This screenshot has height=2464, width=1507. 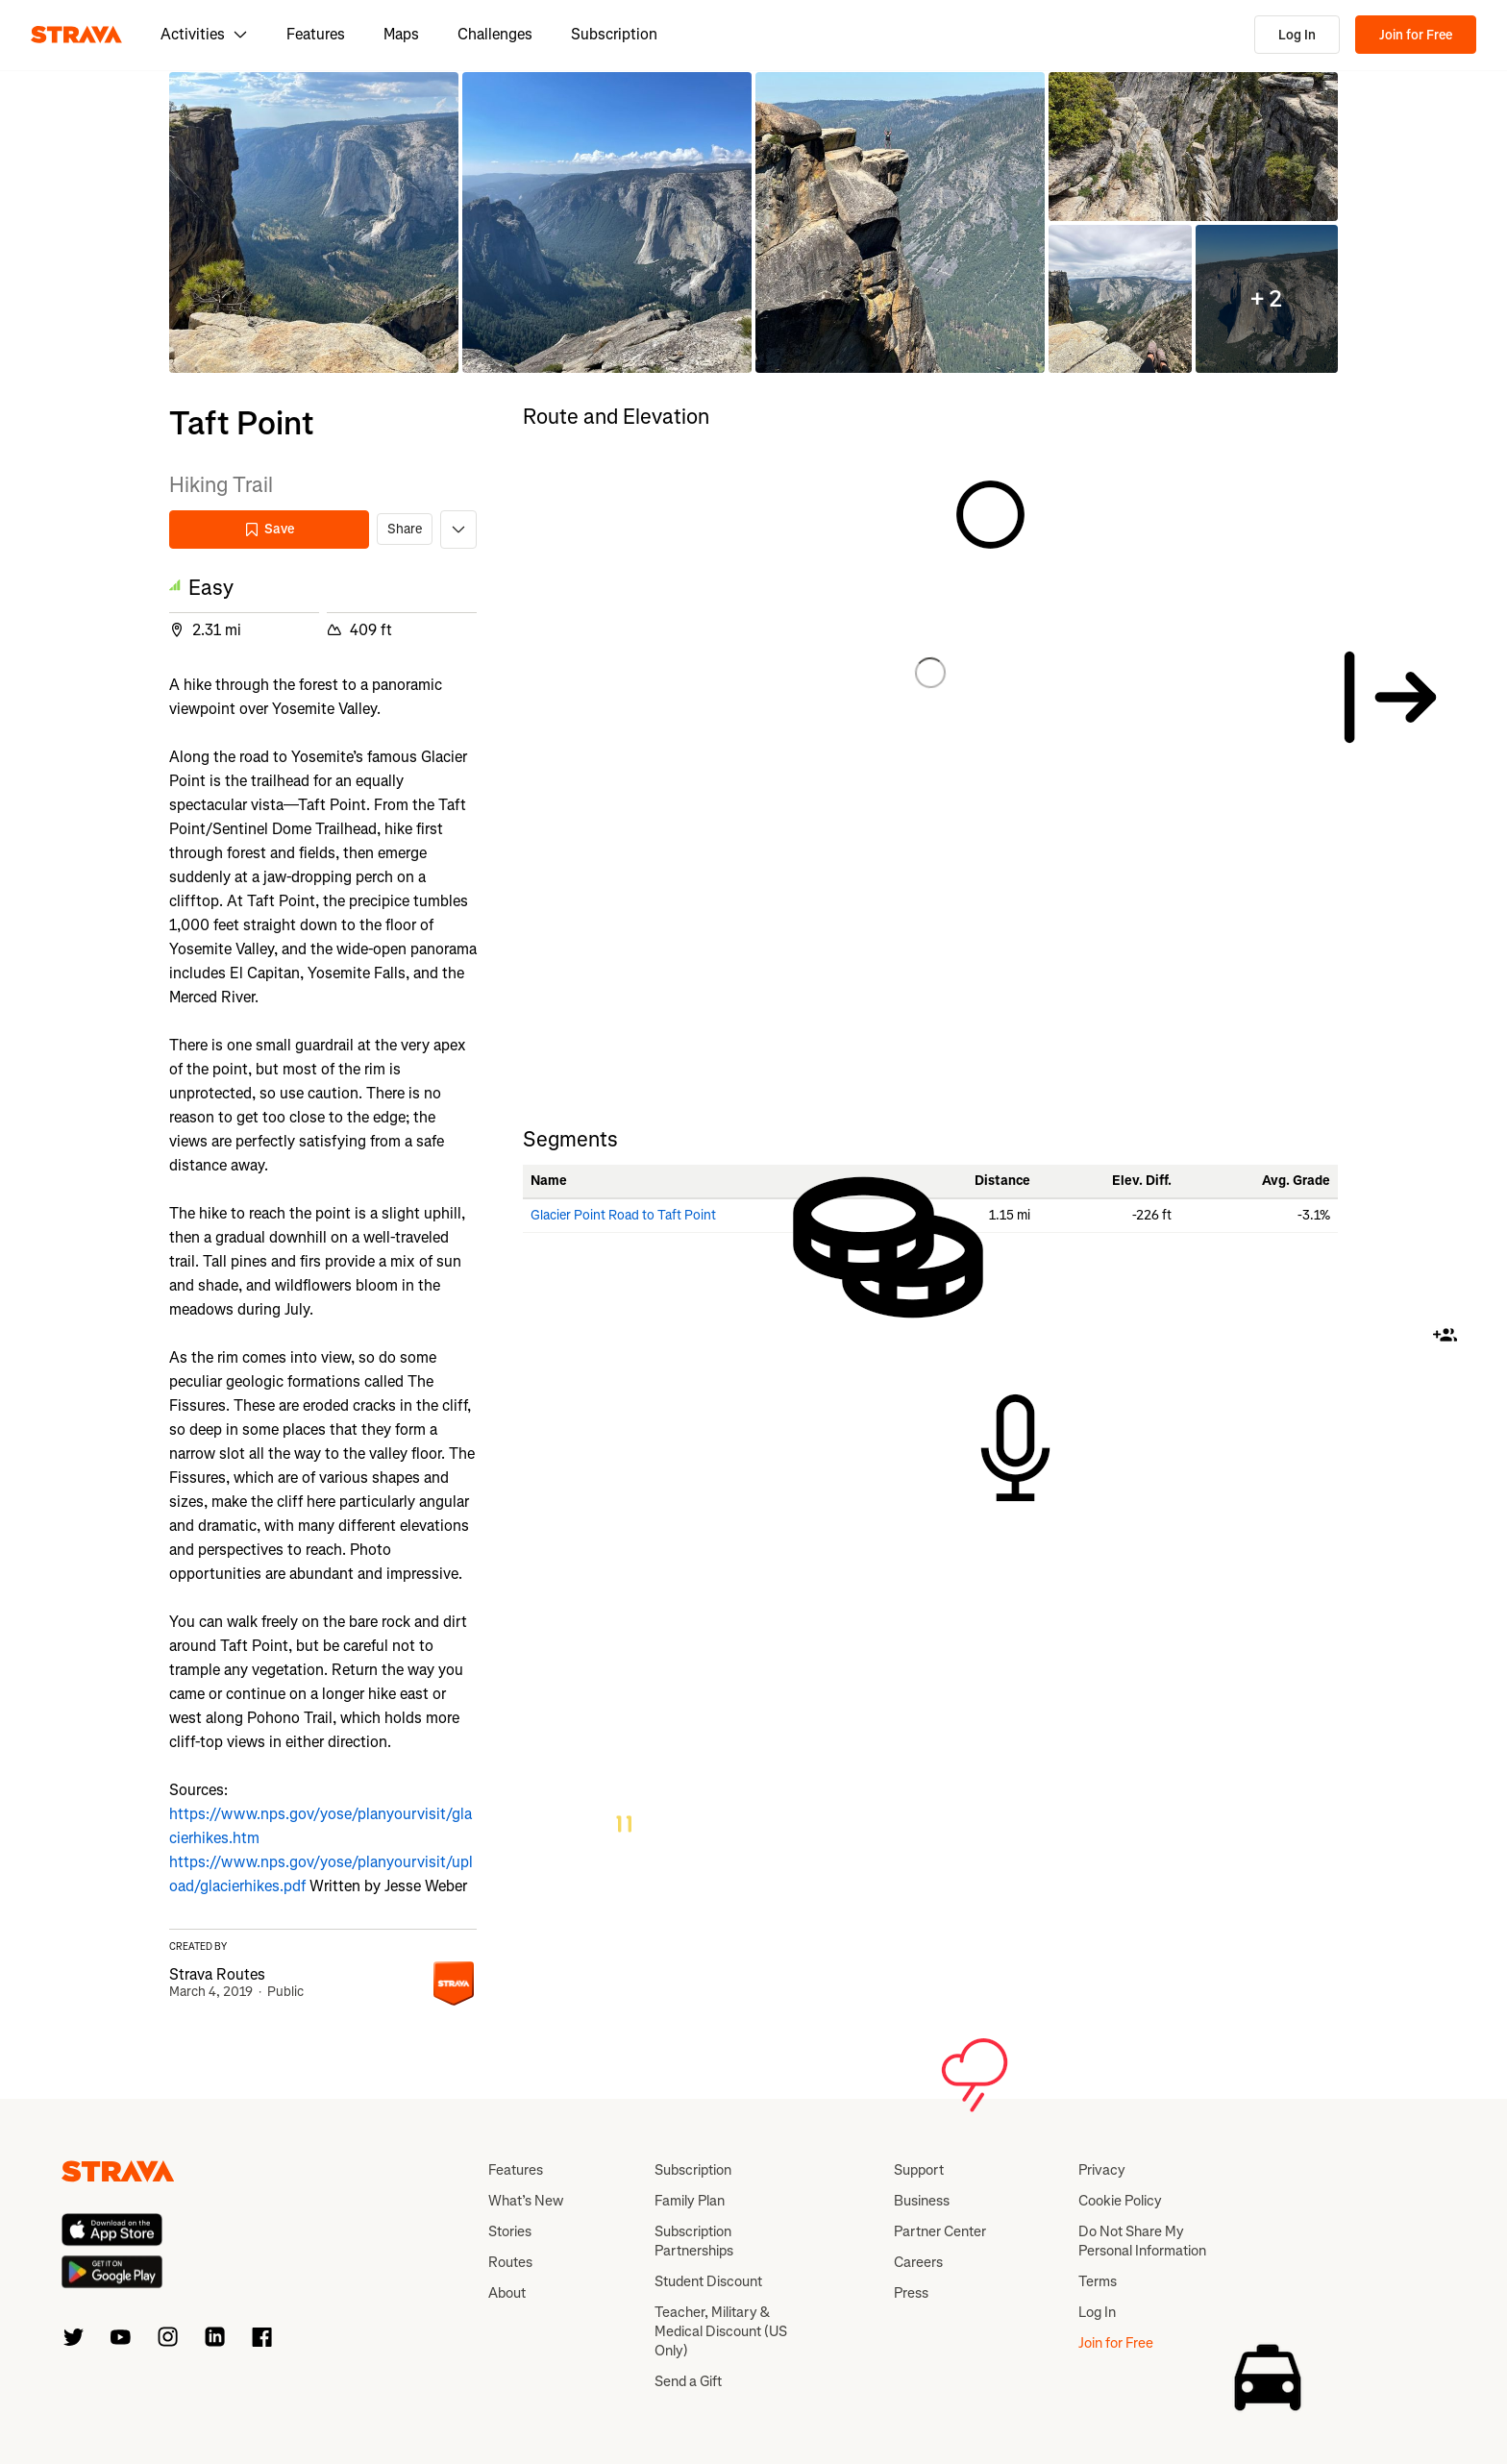 I want to click on request a taxi or rideshare, so click(x=1268, y=2378).